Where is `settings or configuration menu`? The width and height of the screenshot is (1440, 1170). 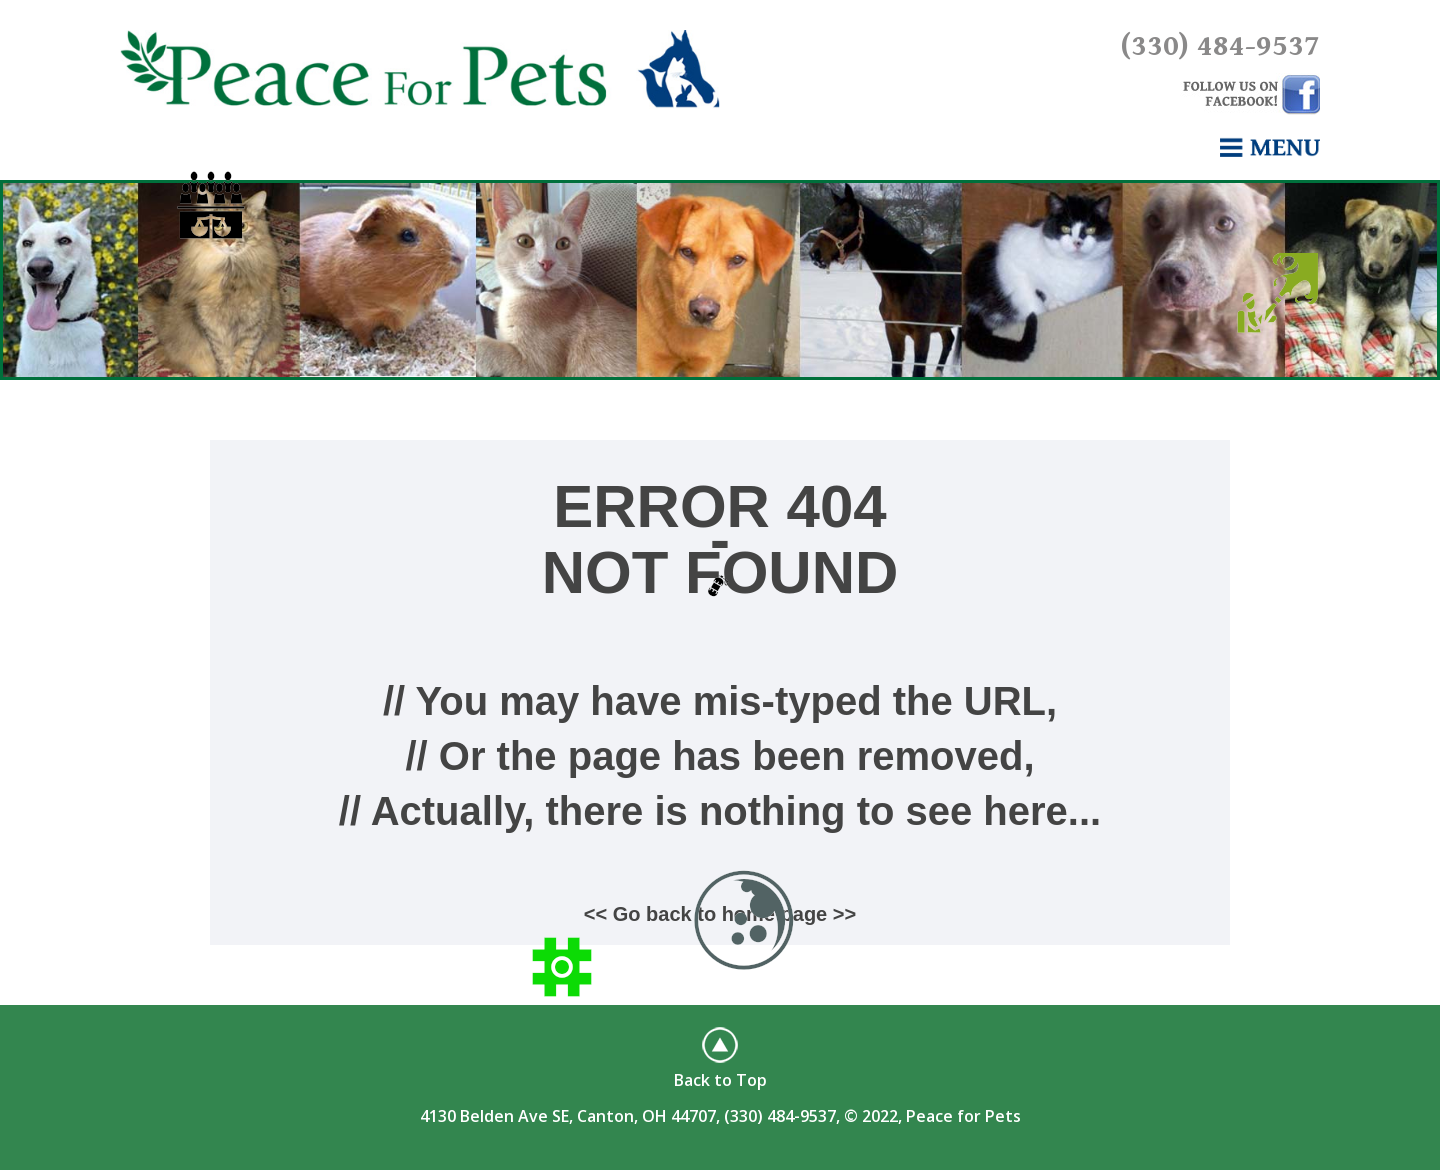
settings or configuration menu is located at coordinates (562, 967).